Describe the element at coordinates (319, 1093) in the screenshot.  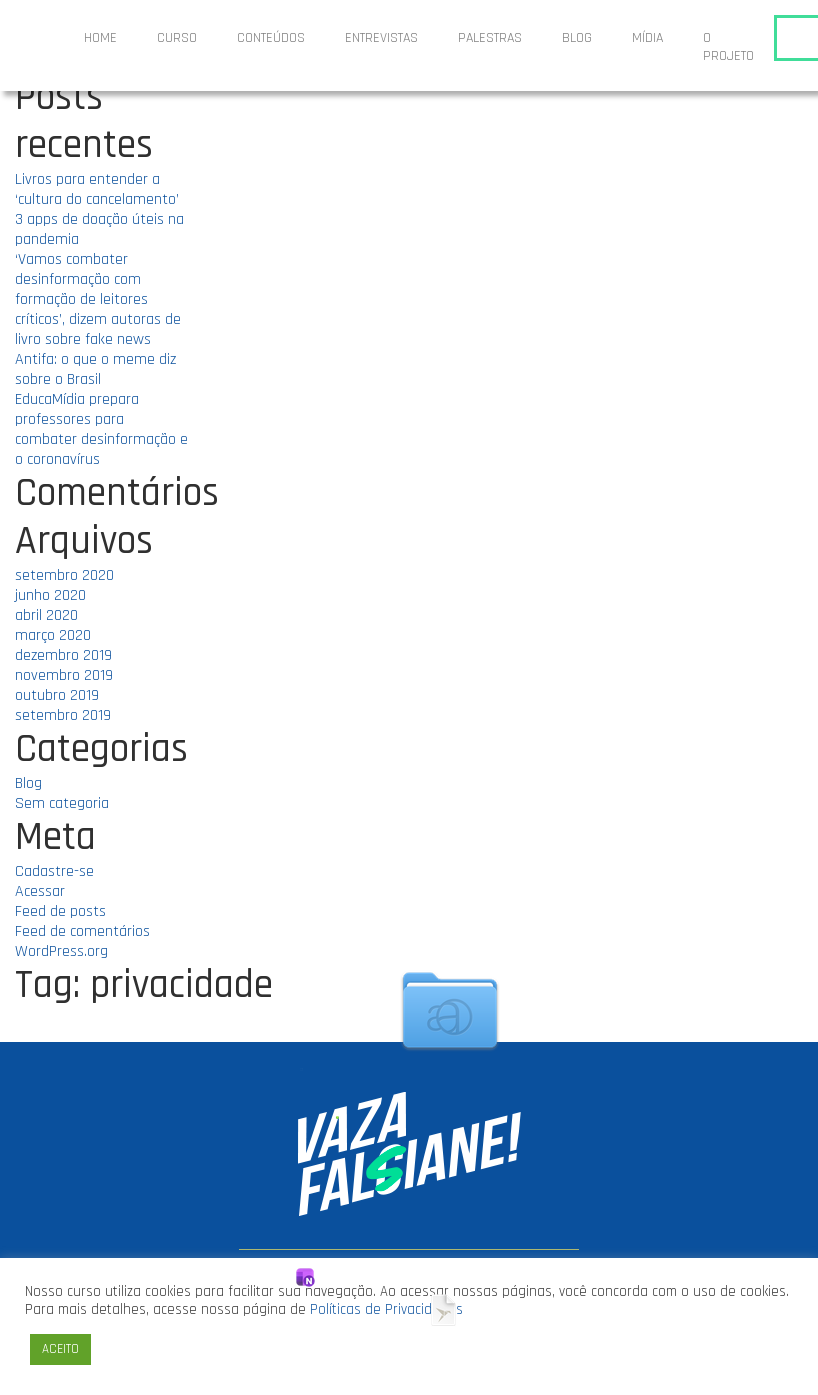
I see `open text-to-speech settings` at that location.